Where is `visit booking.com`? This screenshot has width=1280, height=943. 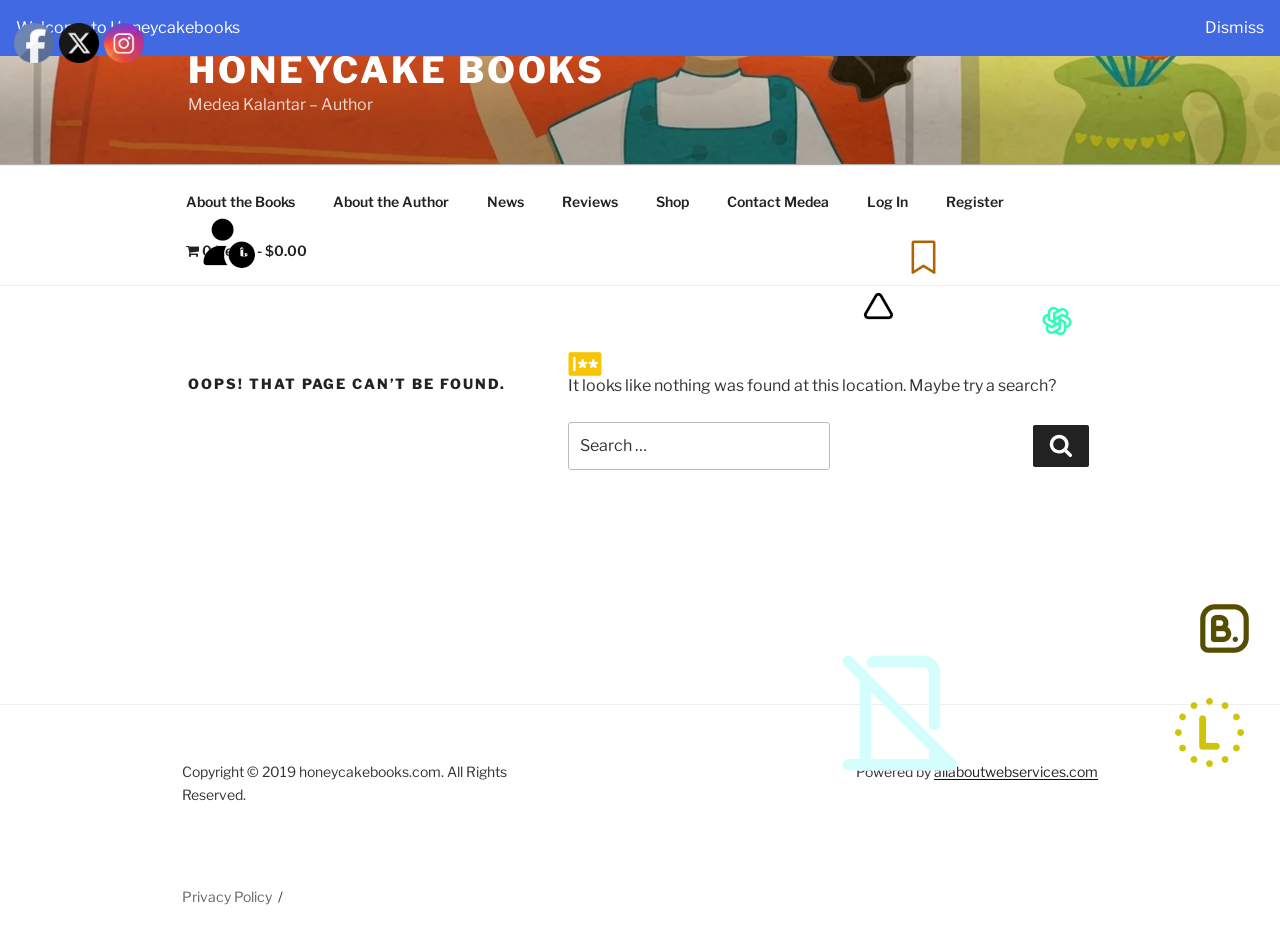
visit booking.com is located at coordinates (1224, 628).